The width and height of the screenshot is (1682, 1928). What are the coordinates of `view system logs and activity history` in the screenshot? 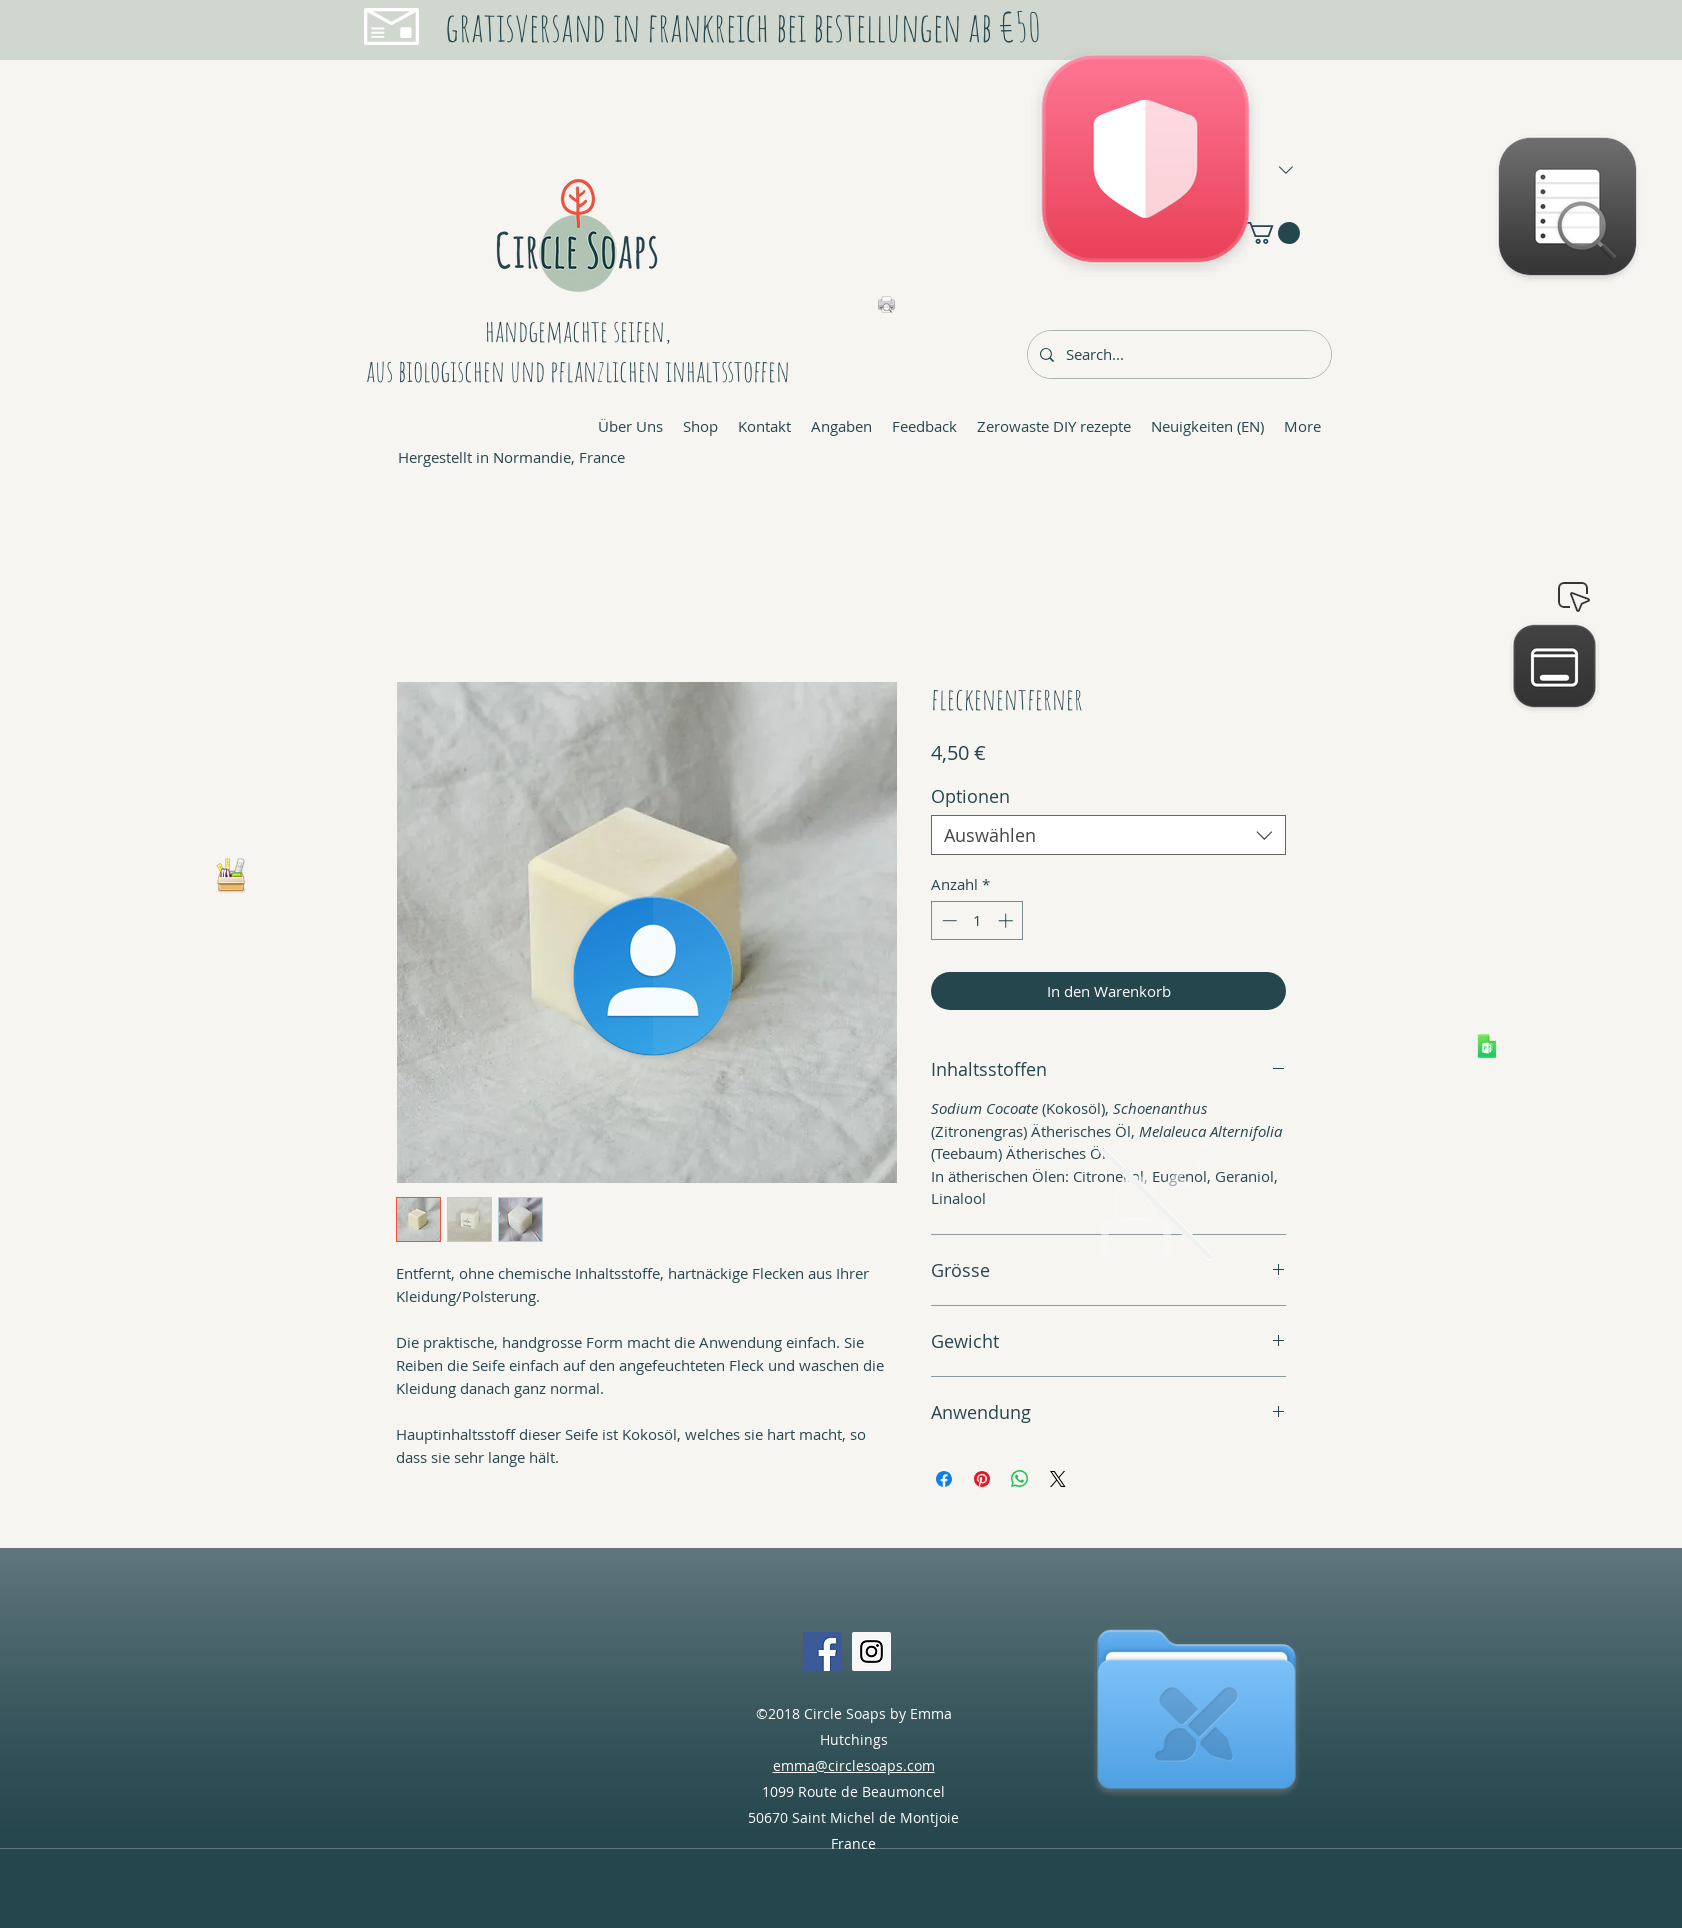 It's located at (1567, 206).